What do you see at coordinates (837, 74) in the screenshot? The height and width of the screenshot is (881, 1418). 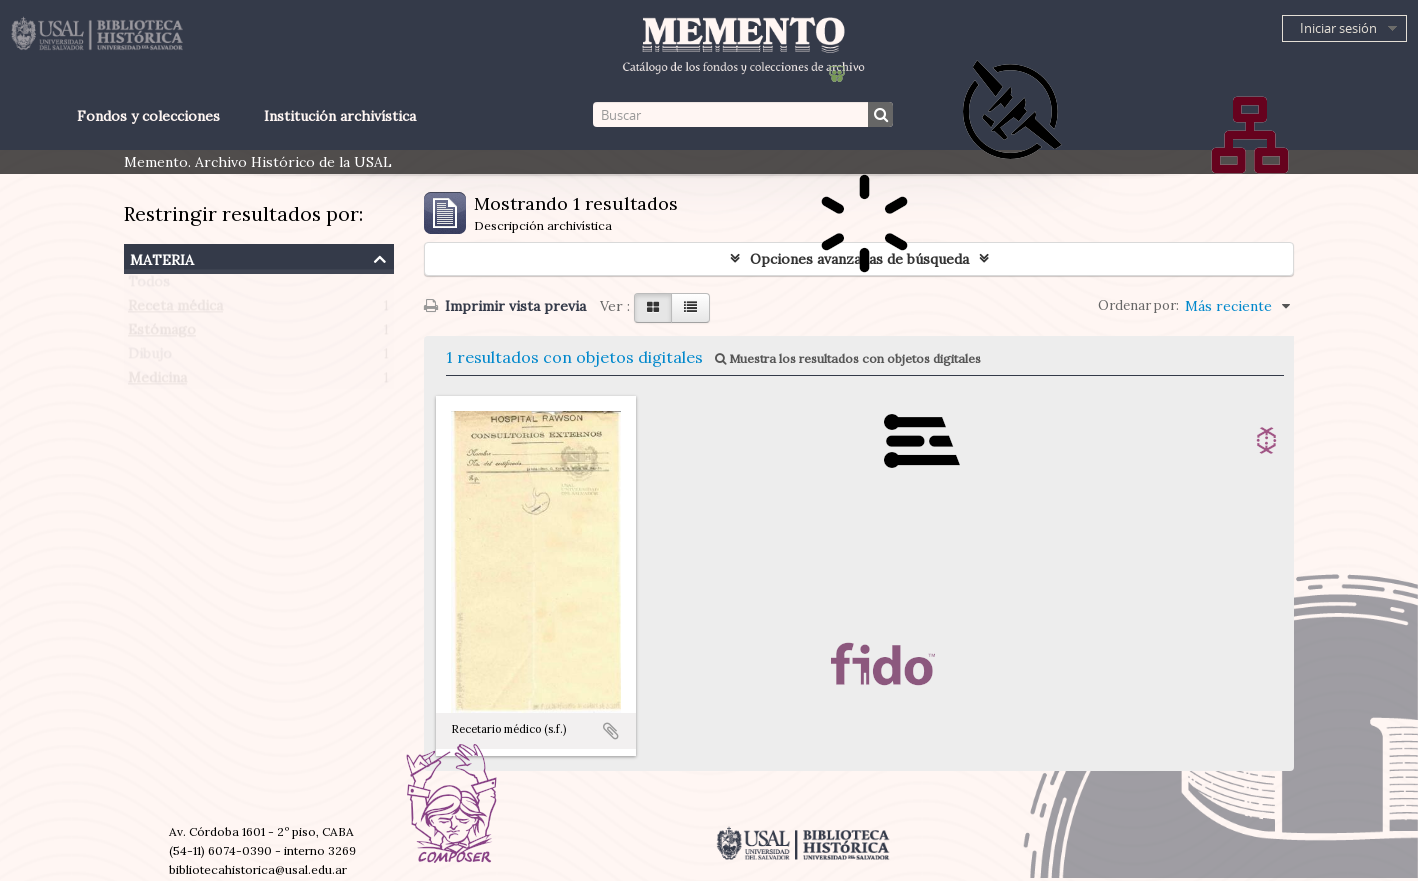 I see `open slideshare app` at bounding box center [837, 74].